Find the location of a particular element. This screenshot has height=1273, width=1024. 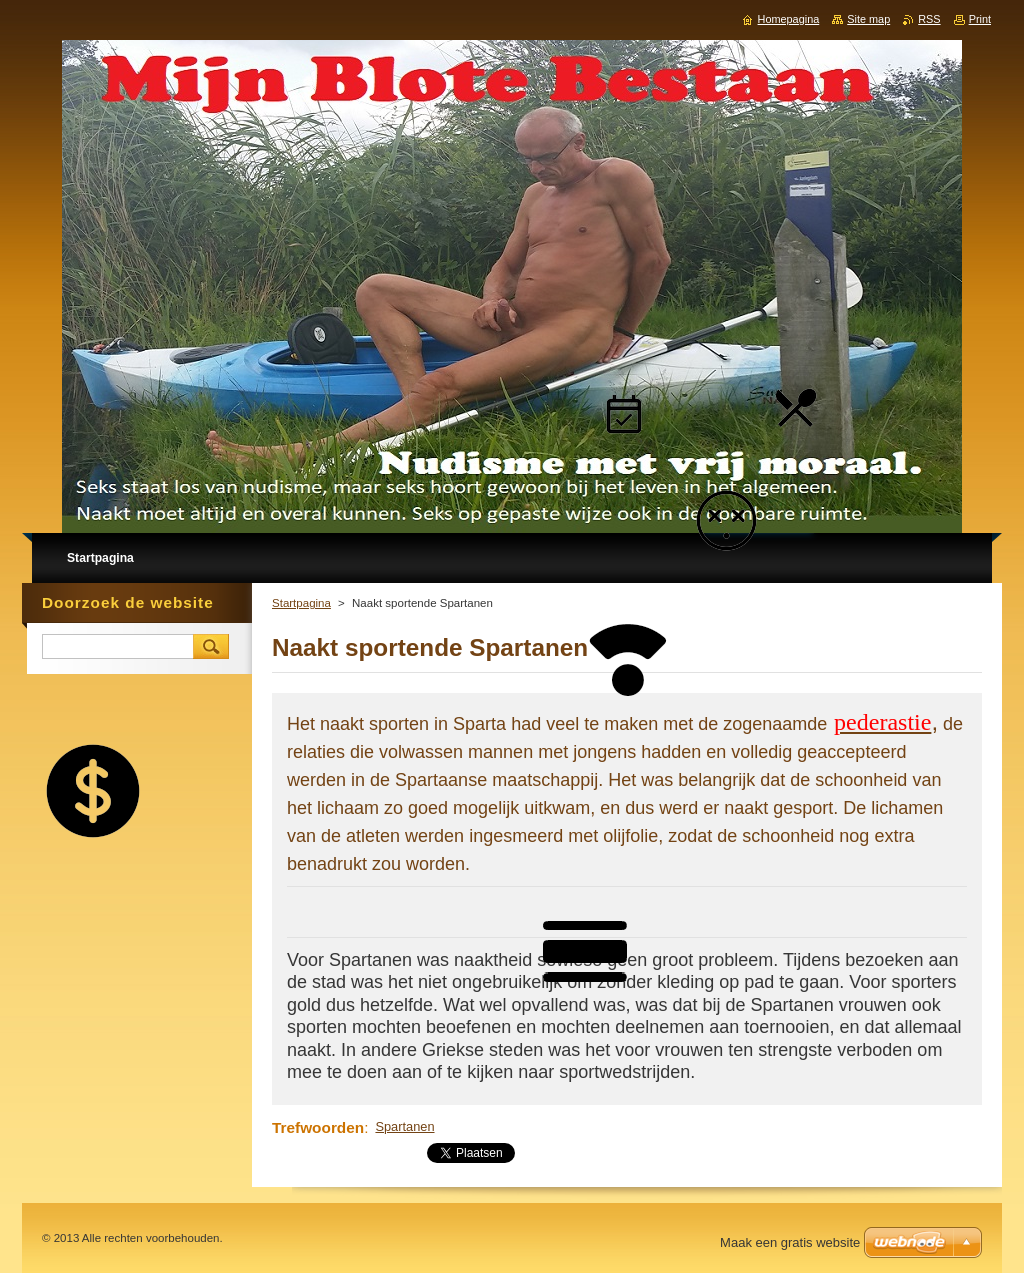

view account balance or financial information is located at coordinates (93, 791).